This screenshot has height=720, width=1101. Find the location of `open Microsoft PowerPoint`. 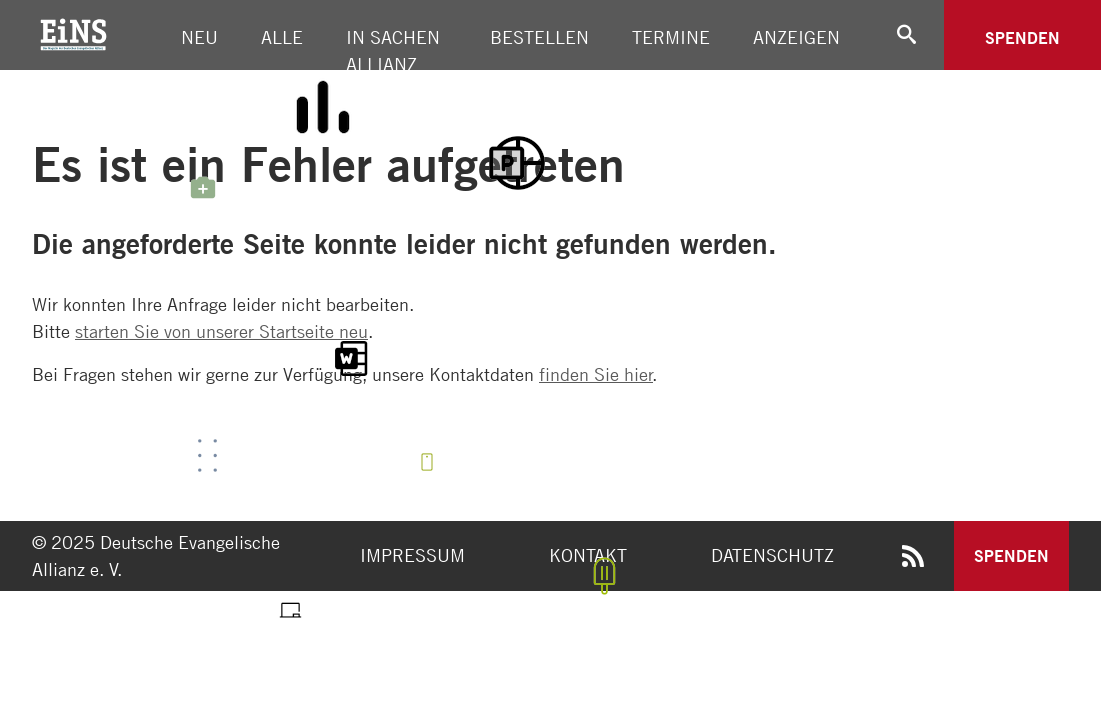

open Microsoft PowerPoint is located at coordinates (516, 163).